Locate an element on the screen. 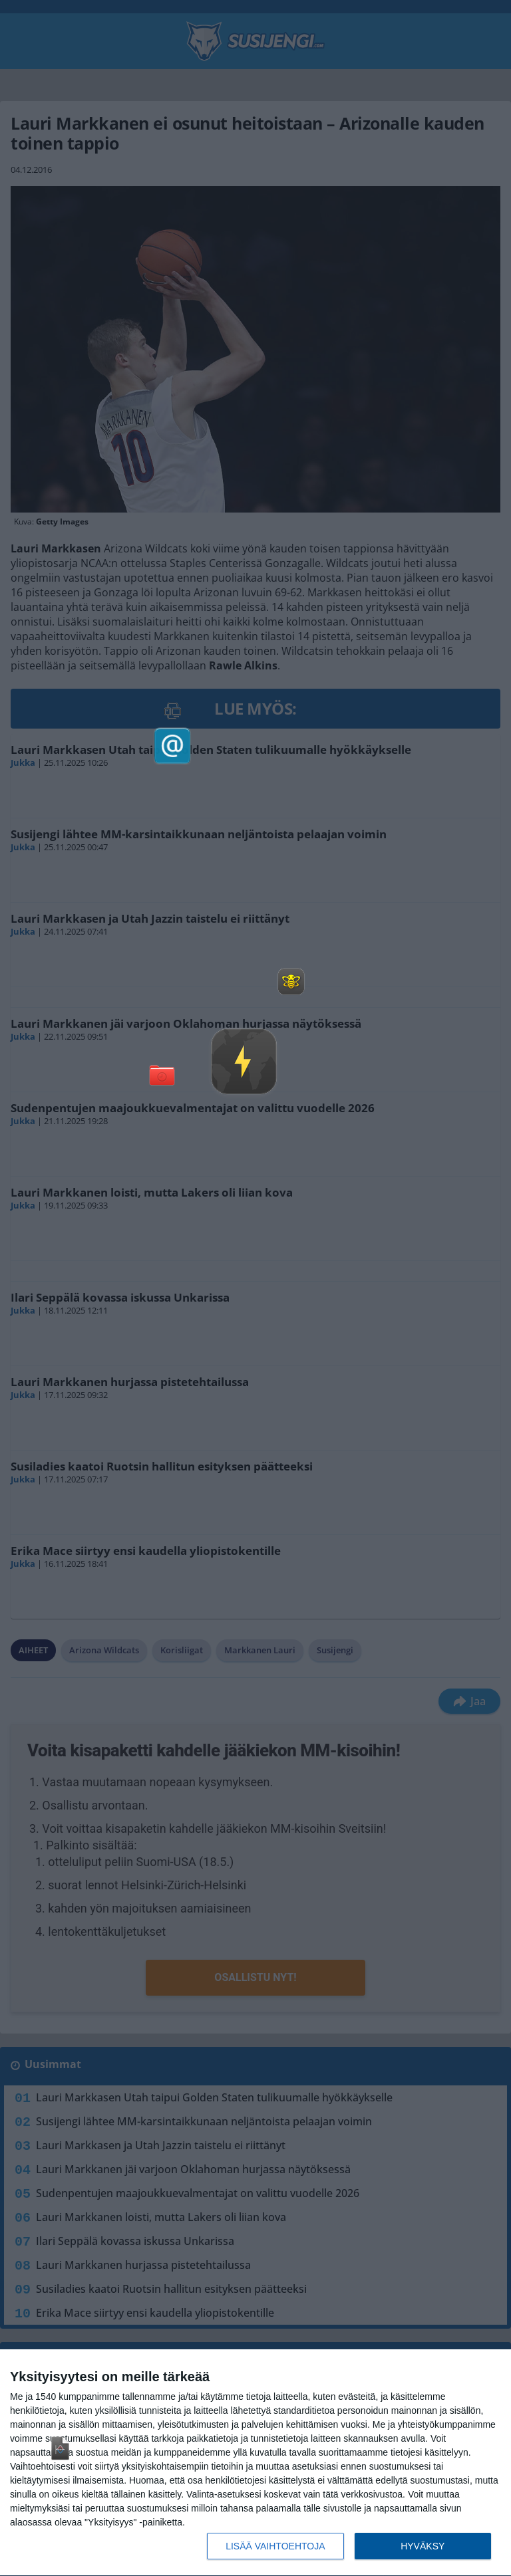  open freeplane mind mapping application is located at coordinates (291, 981).